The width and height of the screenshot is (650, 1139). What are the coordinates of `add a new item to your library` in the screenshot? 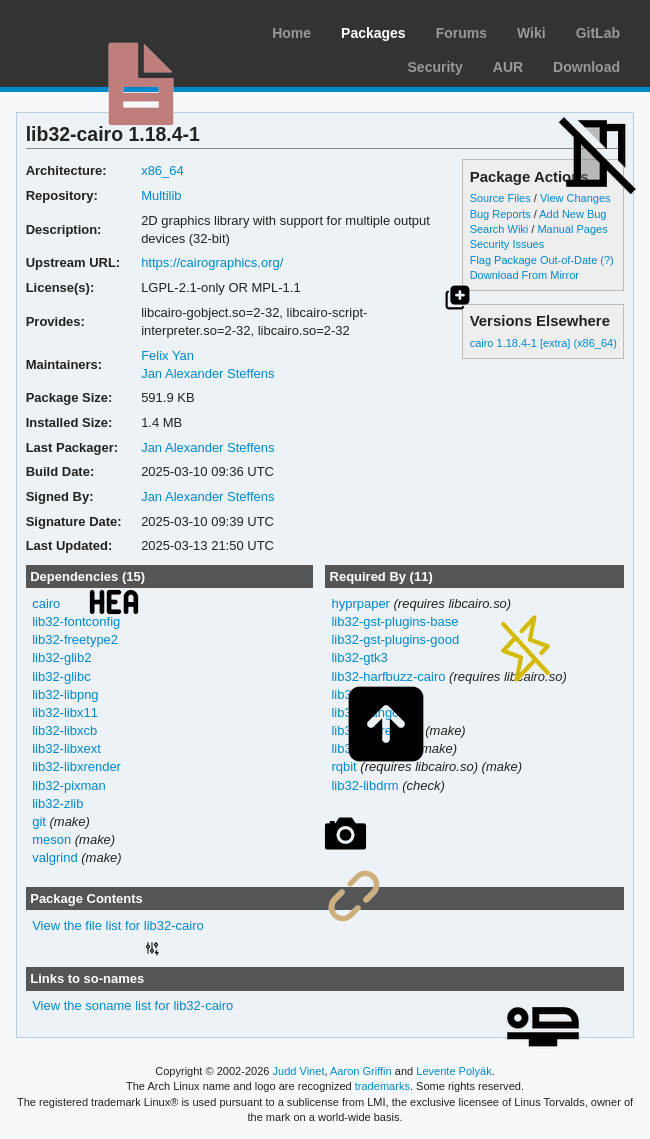 It's located at (457, 297).